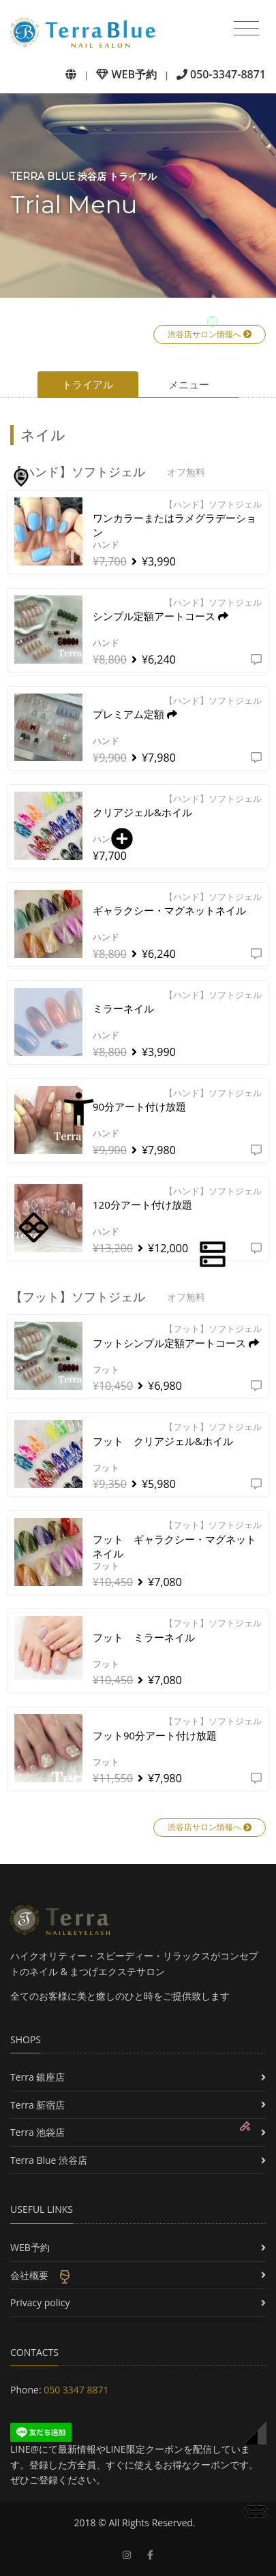 The image size is (276, 2576). Describe the element at coordinates (245, 2126) in the screenshot. I see `run a test or experiment` at that location.